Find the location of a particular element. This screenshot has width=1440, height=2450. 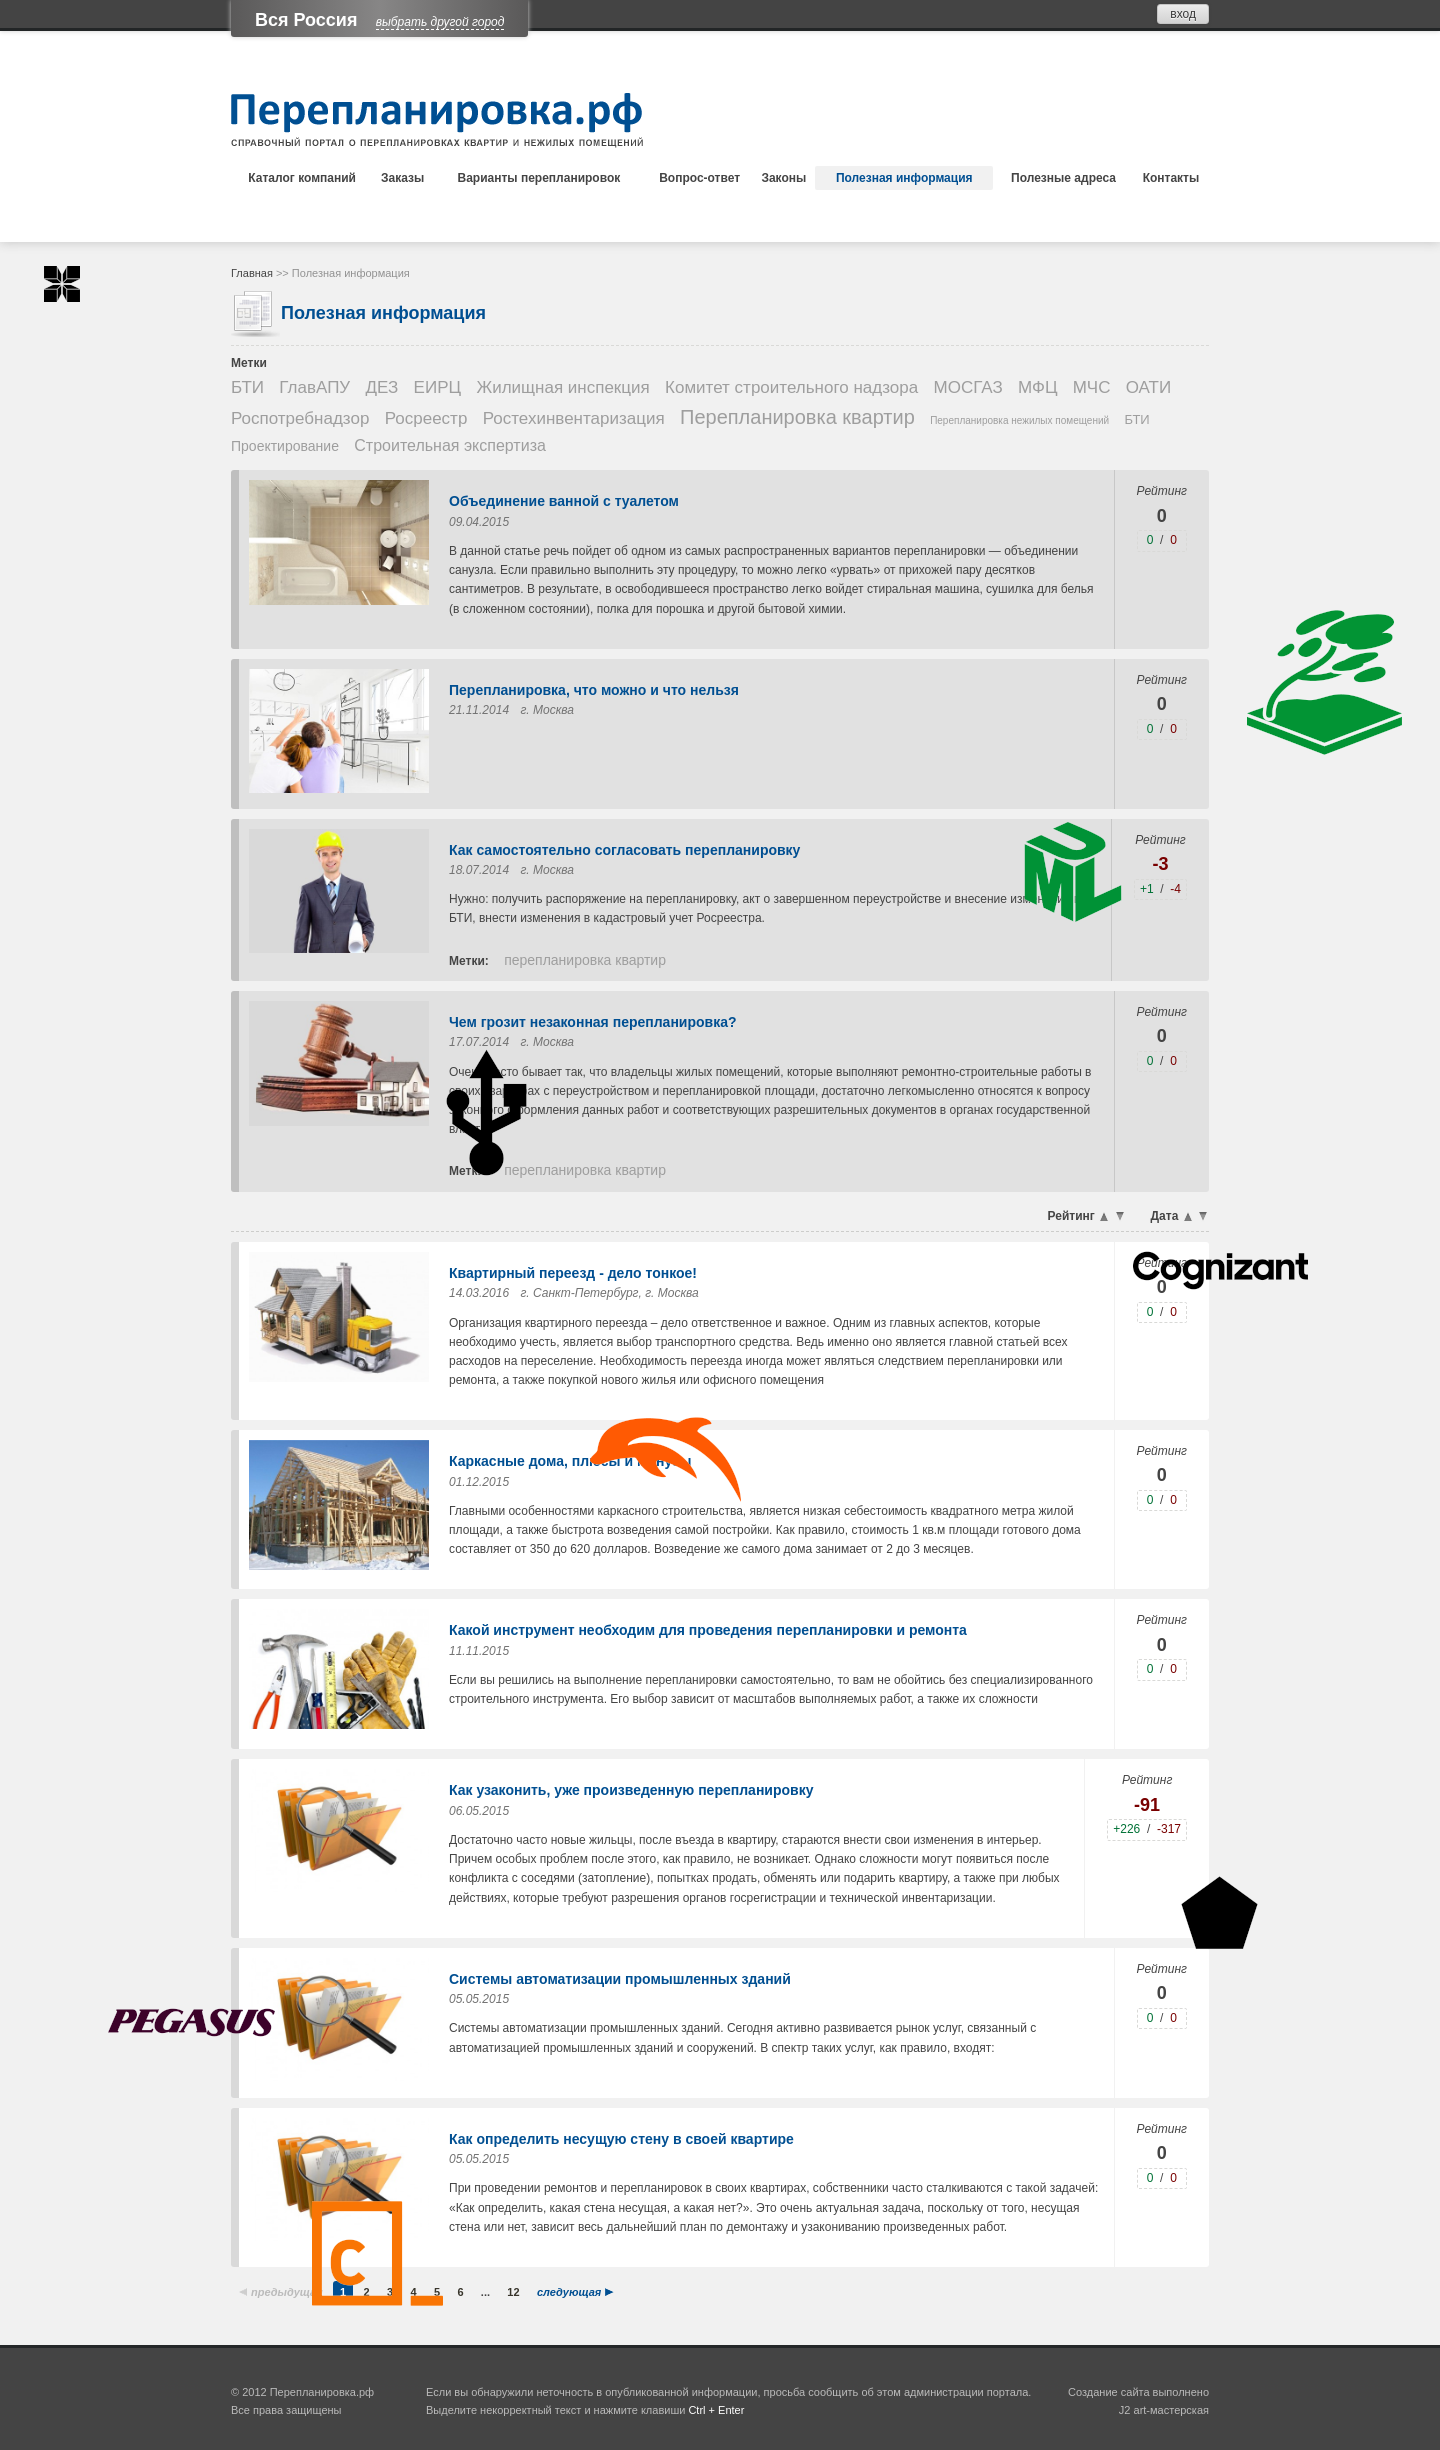

open codecademy app or website is located at coordinates (377, 2253).